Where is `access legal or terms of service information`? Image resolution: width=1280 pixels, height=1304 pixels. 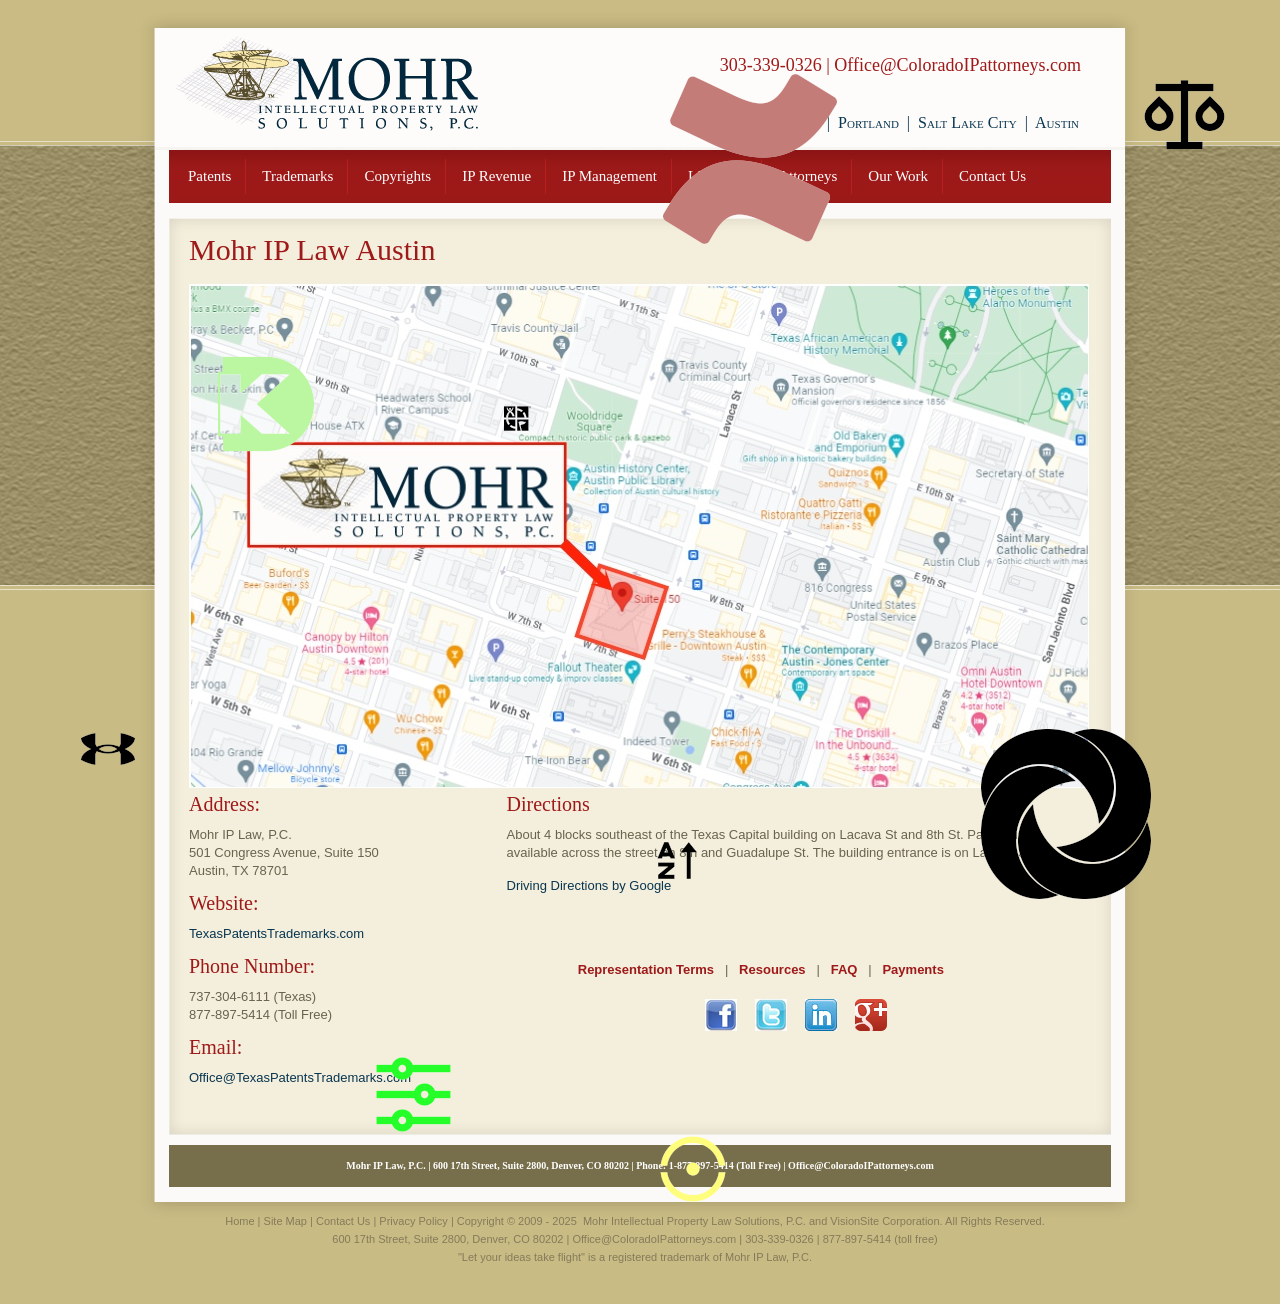
access legal or terms of service information is located at coordinates (1184, 116).